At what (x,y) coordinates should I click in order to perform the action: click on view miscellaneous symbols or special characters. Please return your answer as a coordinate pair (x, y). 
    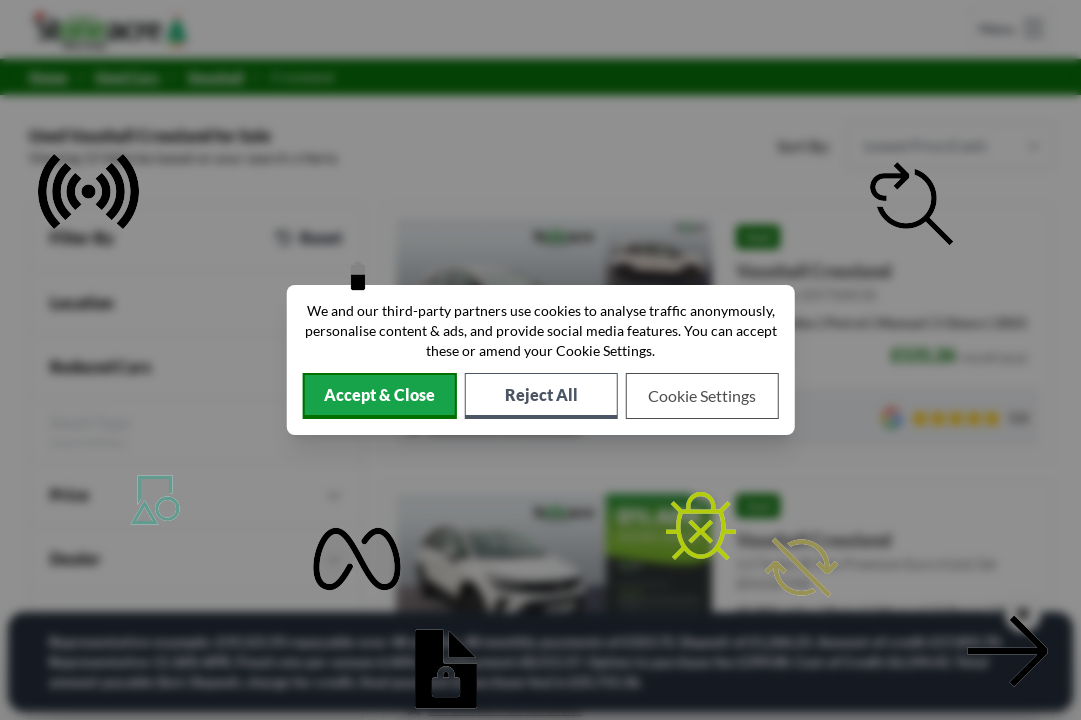
    Looking at the image, I should click on (155, 500).